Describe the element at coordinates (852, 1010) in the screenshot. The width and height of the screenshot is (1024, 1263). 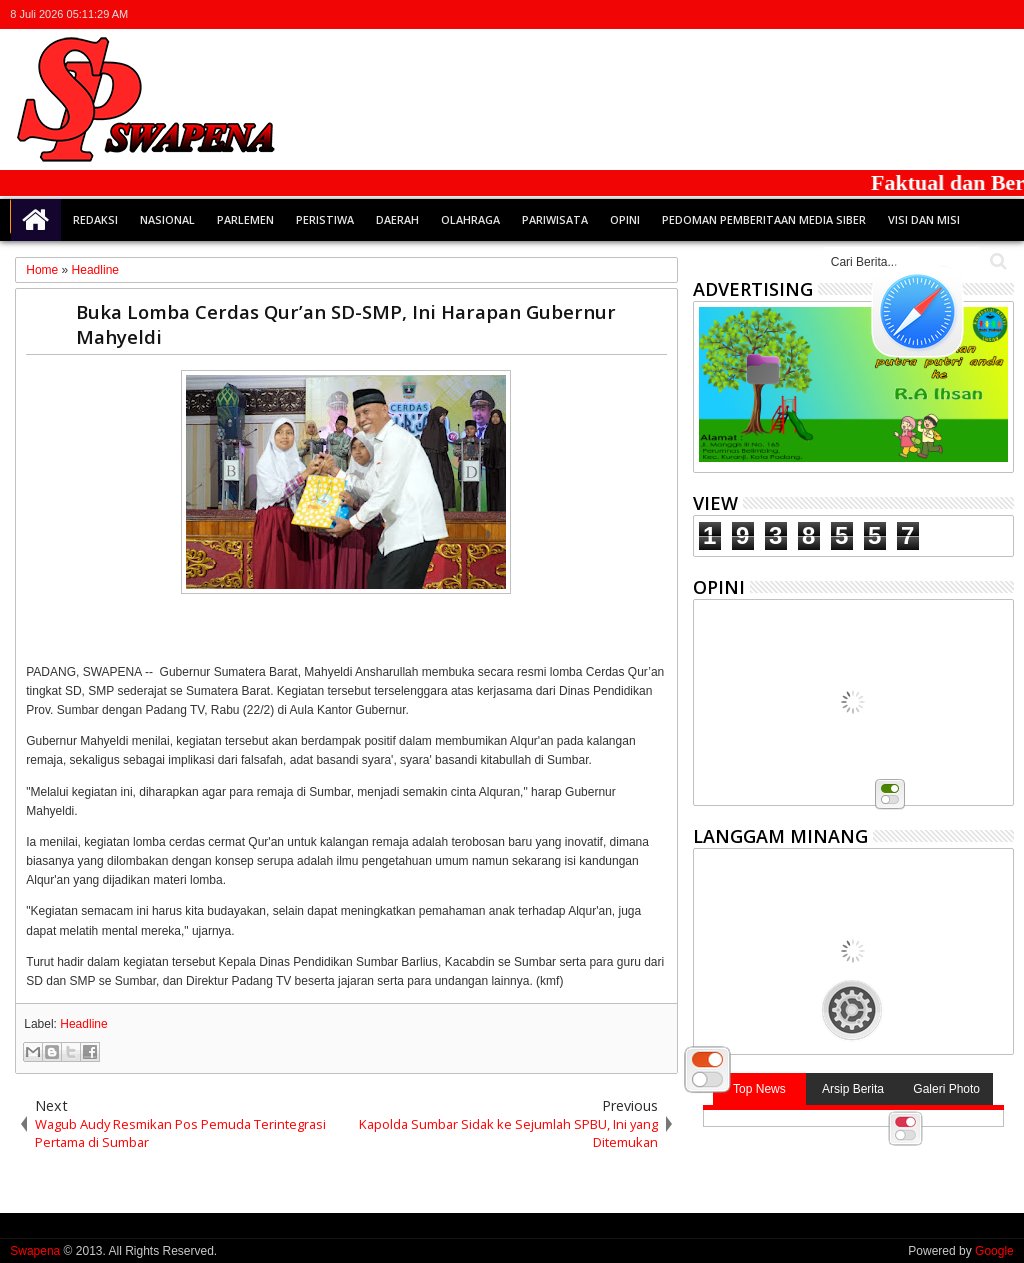
I see `open system preferences` at that location.